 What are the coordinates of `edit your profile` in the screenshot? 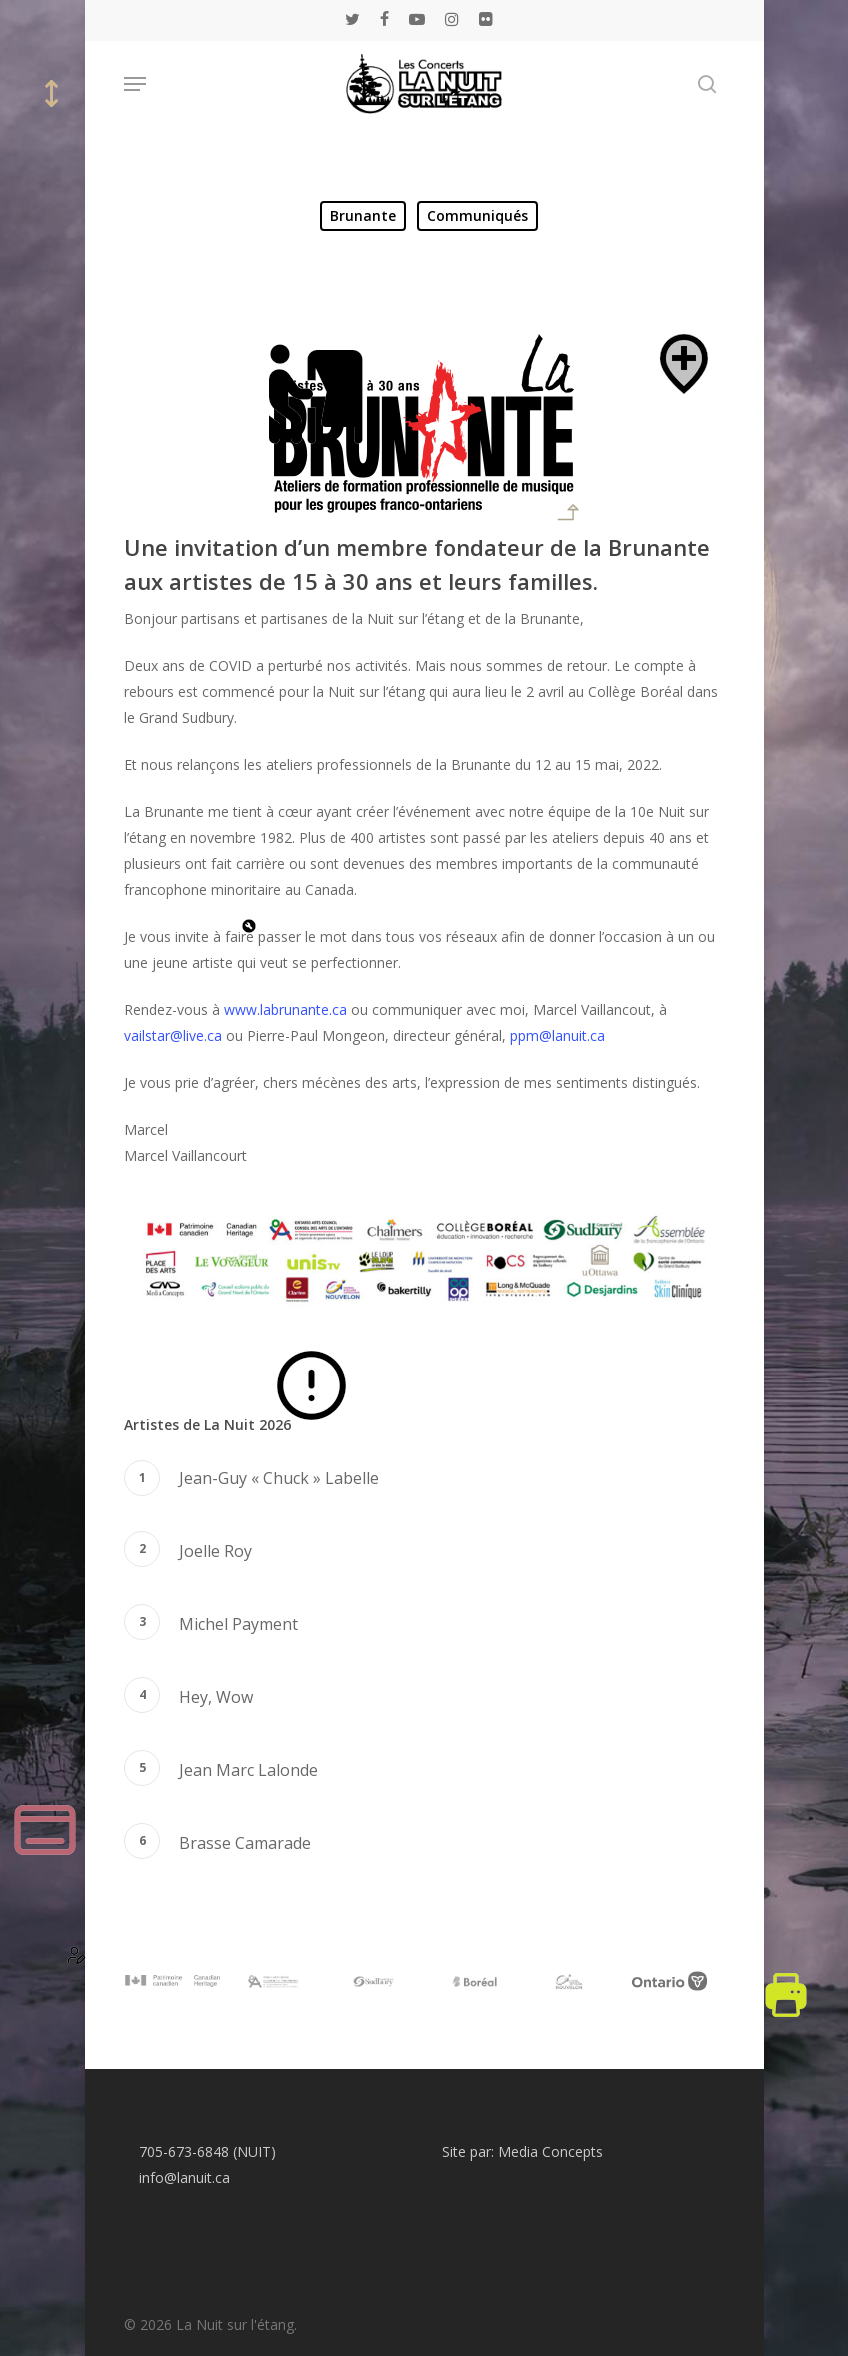 It's located at (76, 1955).